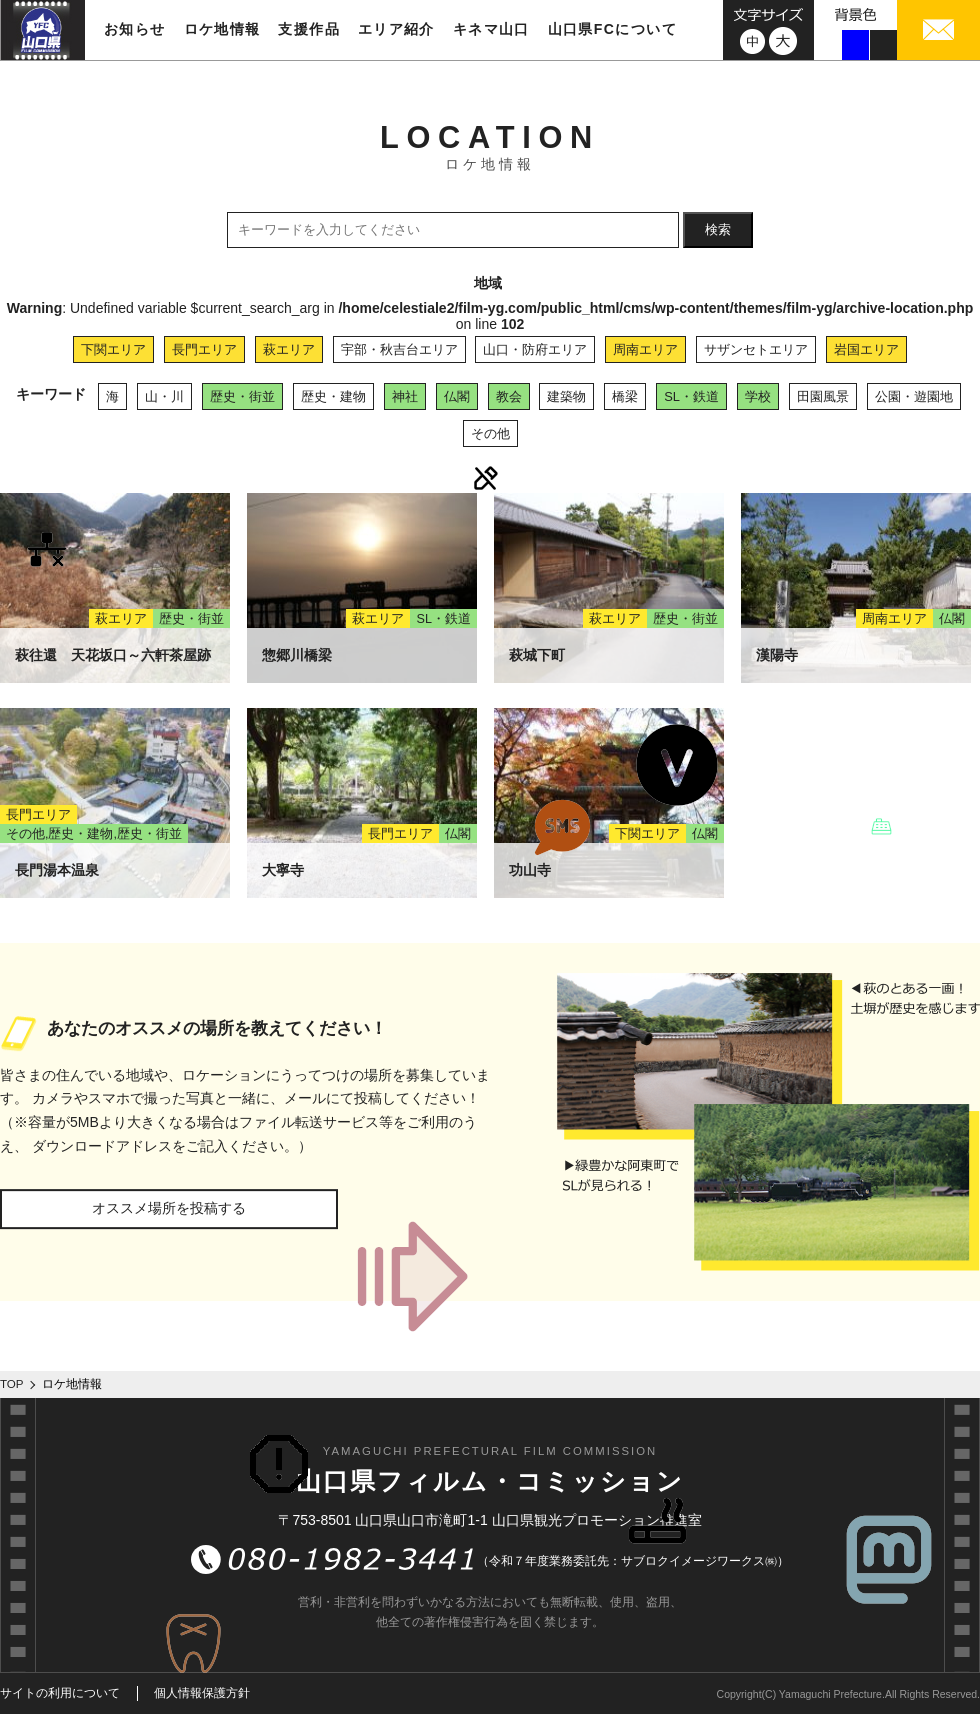  I want to click on access dental or oral health features, so click(193, 1643).